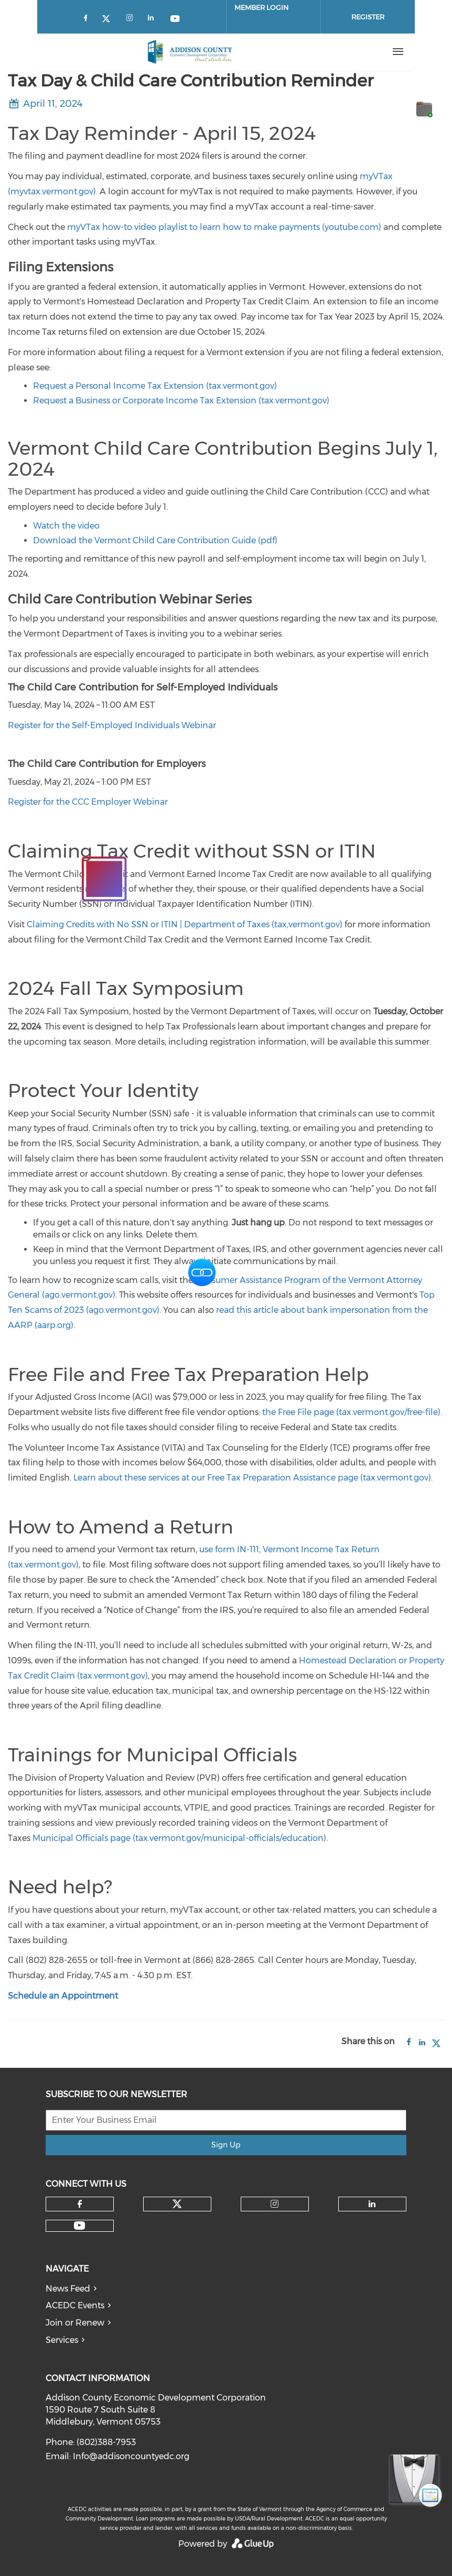 The height and width of the screenshot is (2576, 452). What do you see at coordinates (104, 879) in the screenshot?
I see `access your media library in iMovie` at bounding box center [104, 879].